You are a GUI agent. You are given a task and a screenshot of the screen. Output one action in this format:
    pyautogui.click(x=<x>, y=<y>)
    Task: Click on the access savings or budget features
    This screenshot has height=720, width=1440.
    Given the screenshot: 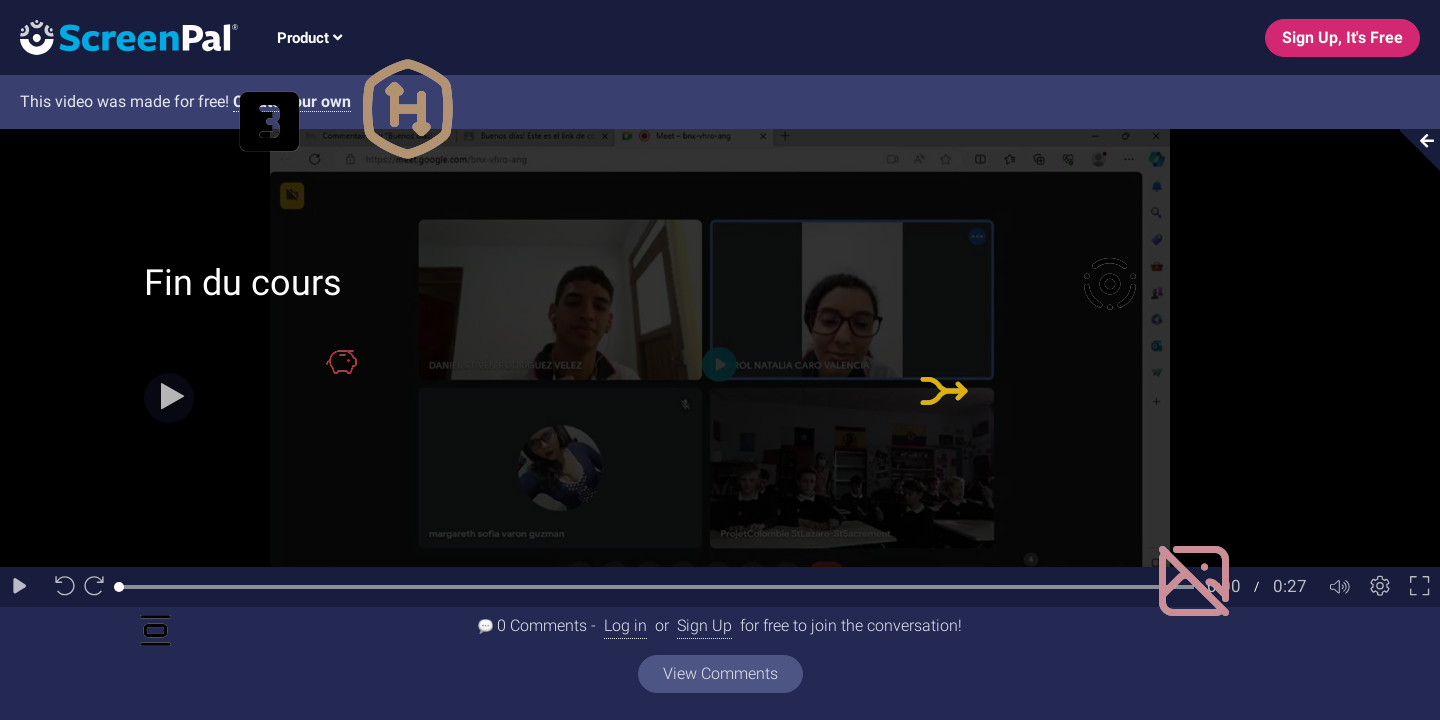 What is the action you would take?
    pyautogui.click(x=342, y=362)
    